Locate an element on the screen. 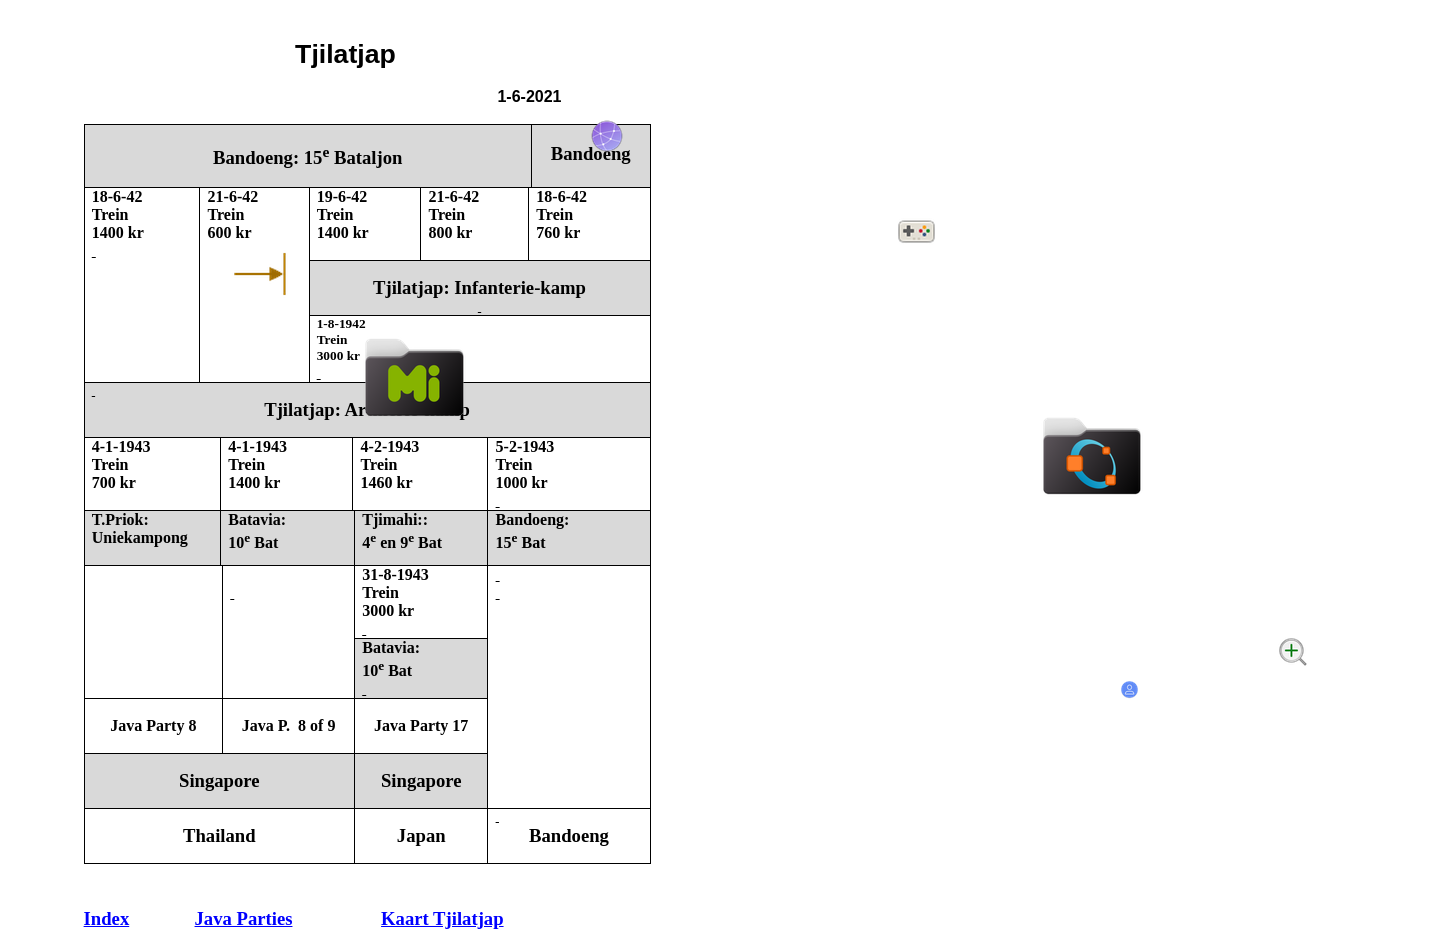 The width and height of the screenshot is (1440, 938). open misskey files folder is located at coordinates (414, 380).